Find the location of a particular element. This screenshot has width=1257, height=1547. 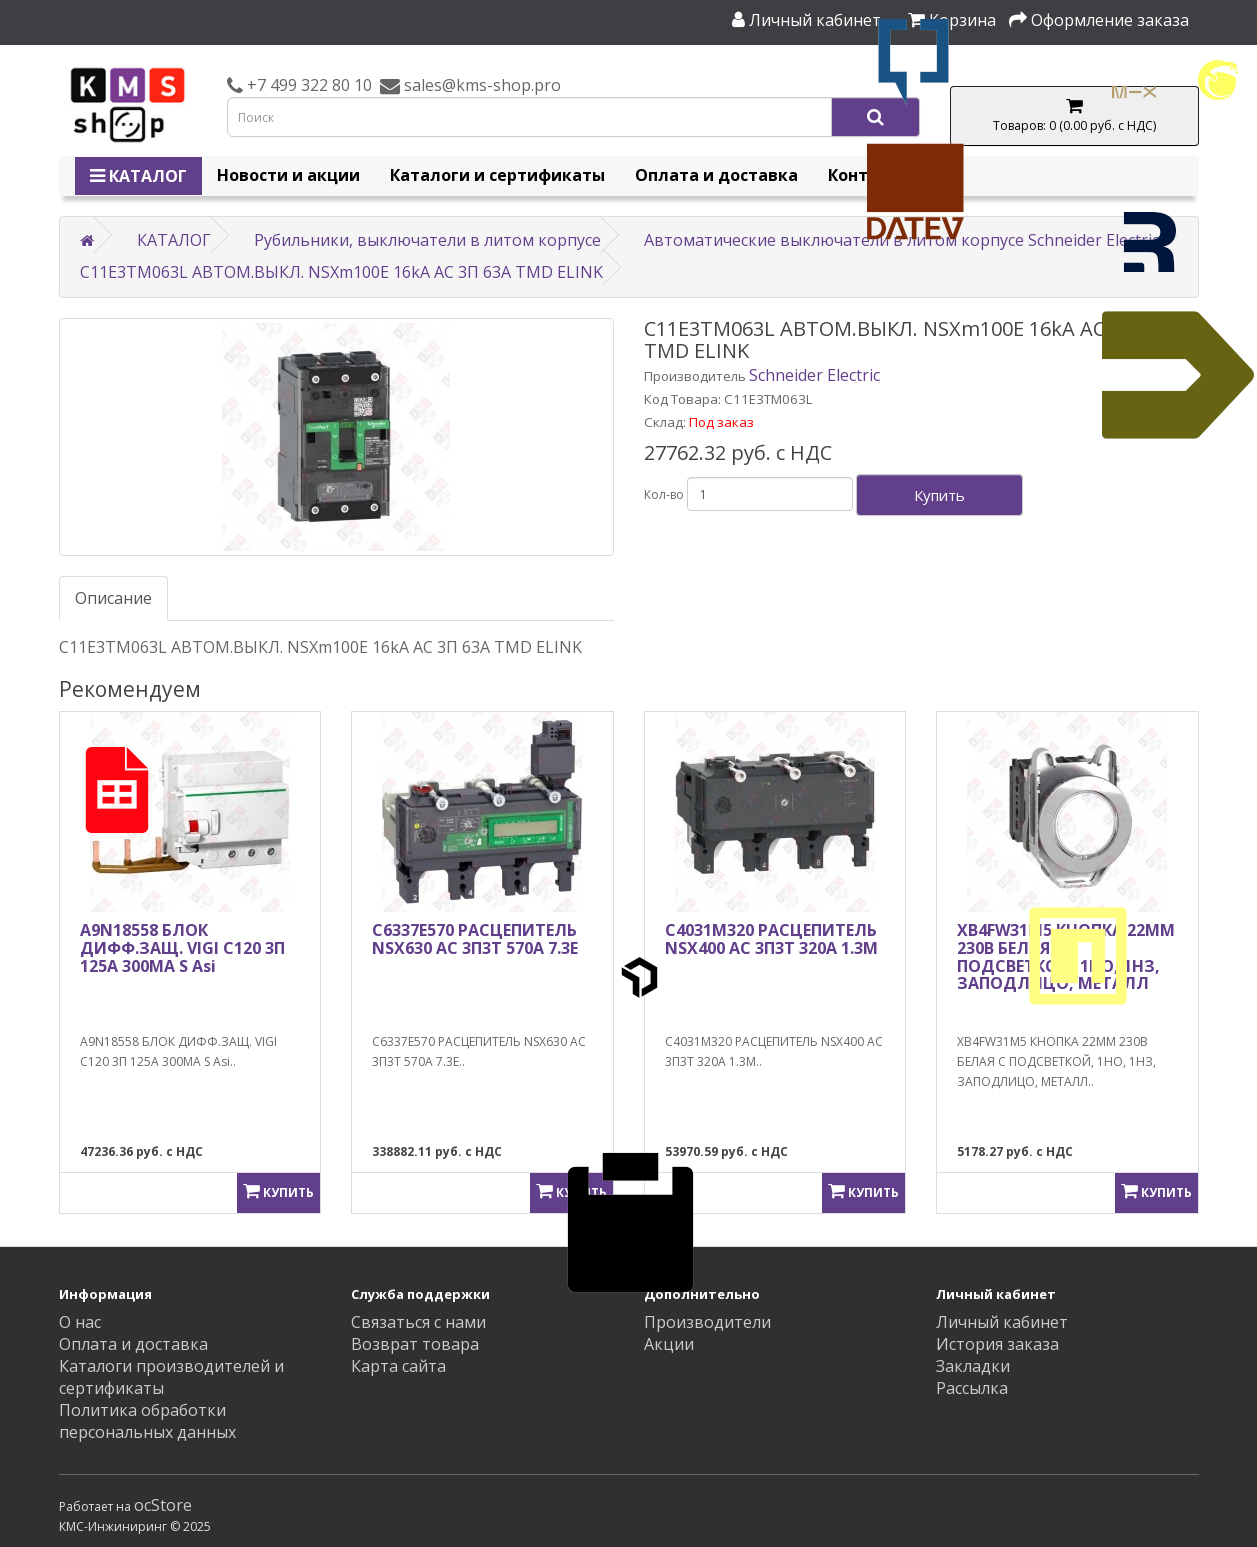

open Google Sheets is located at coordinates (117, 790).